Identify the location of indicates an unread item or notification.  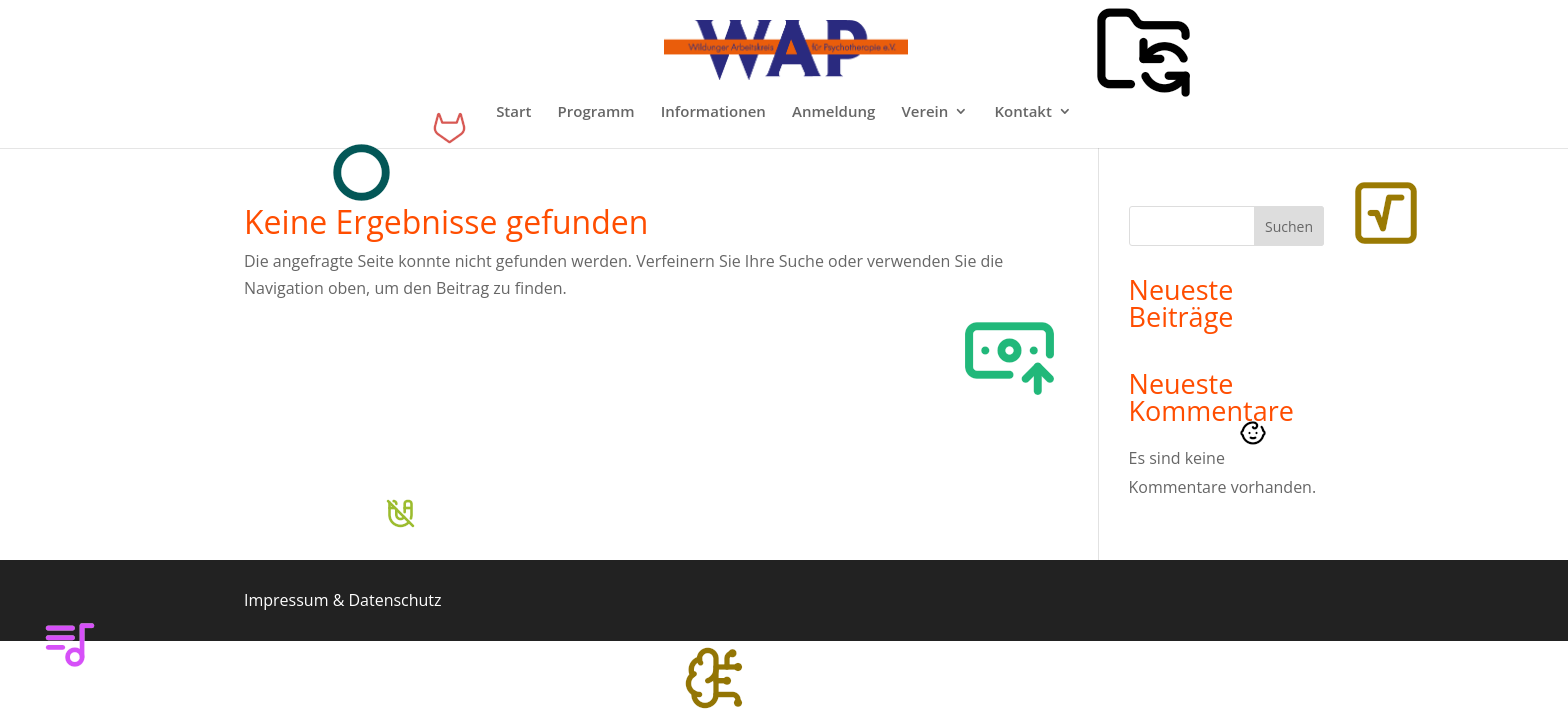
(361, 172).